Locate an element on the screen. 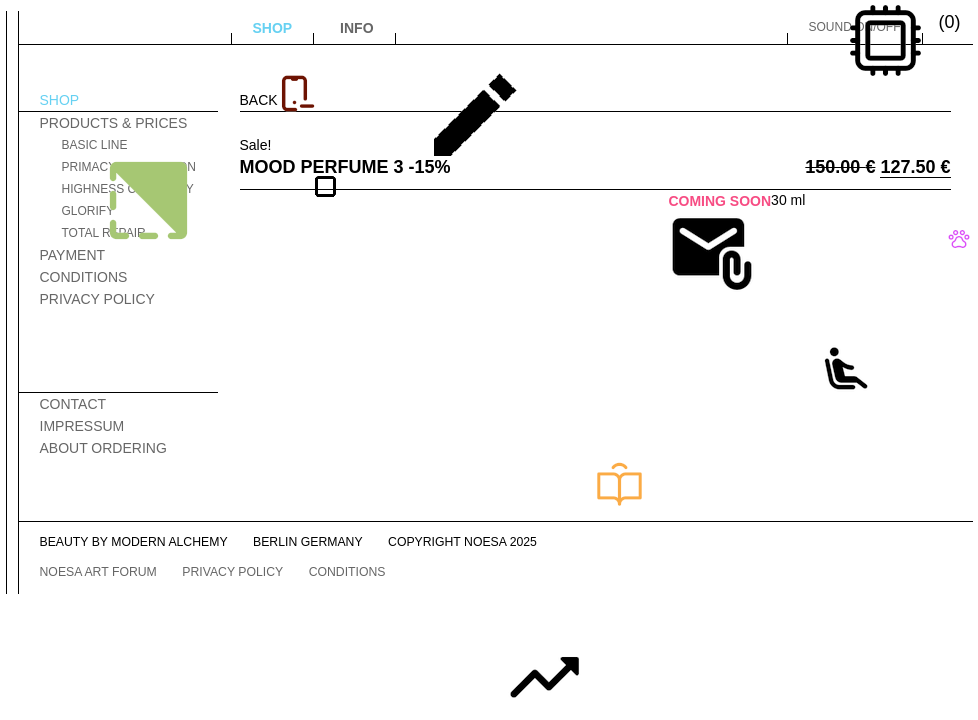 This screenshot has width=978, height=720. access pet-related features or settings is located at coordinates (959, 239).